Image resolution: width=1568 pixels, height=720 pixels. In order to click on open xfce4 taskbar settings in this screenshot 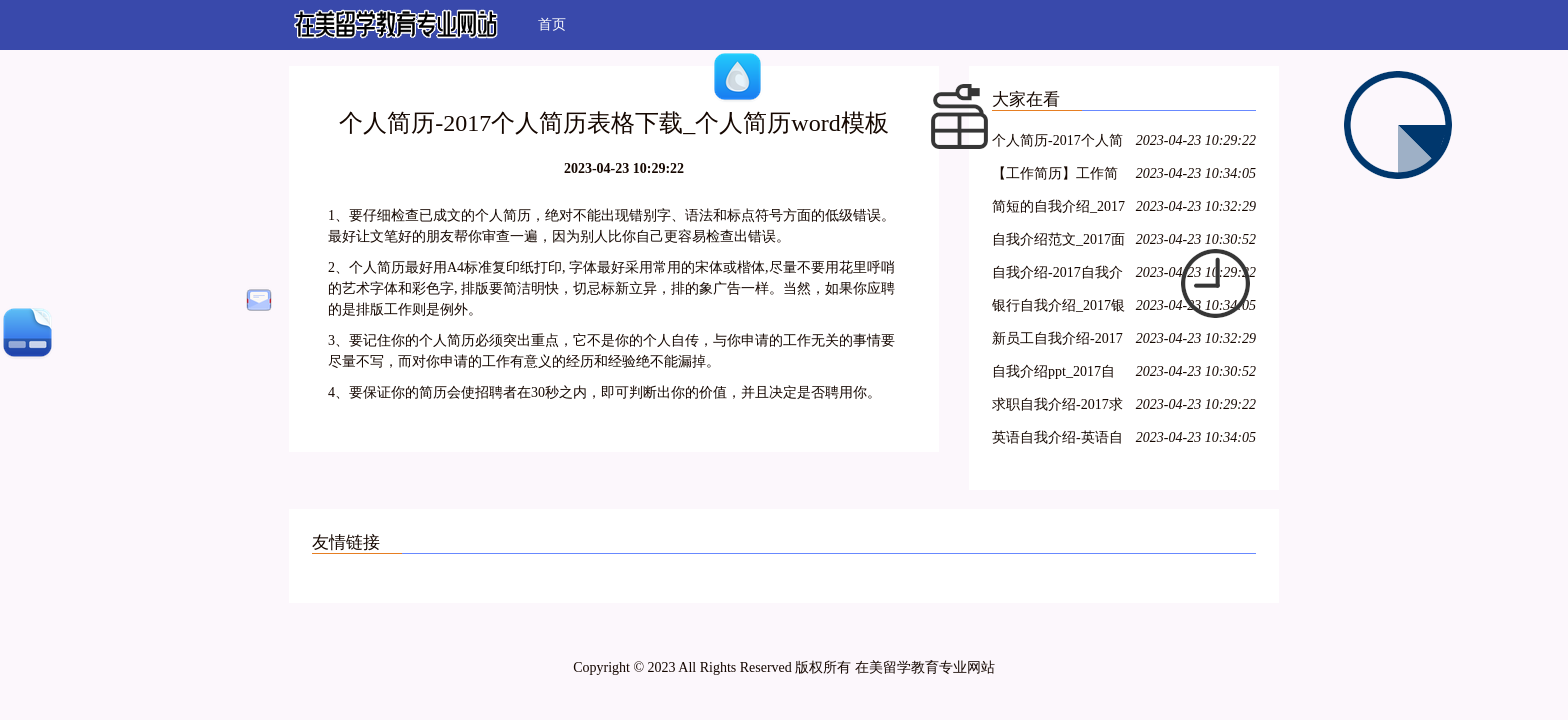, I will do `click(27, 332)`.